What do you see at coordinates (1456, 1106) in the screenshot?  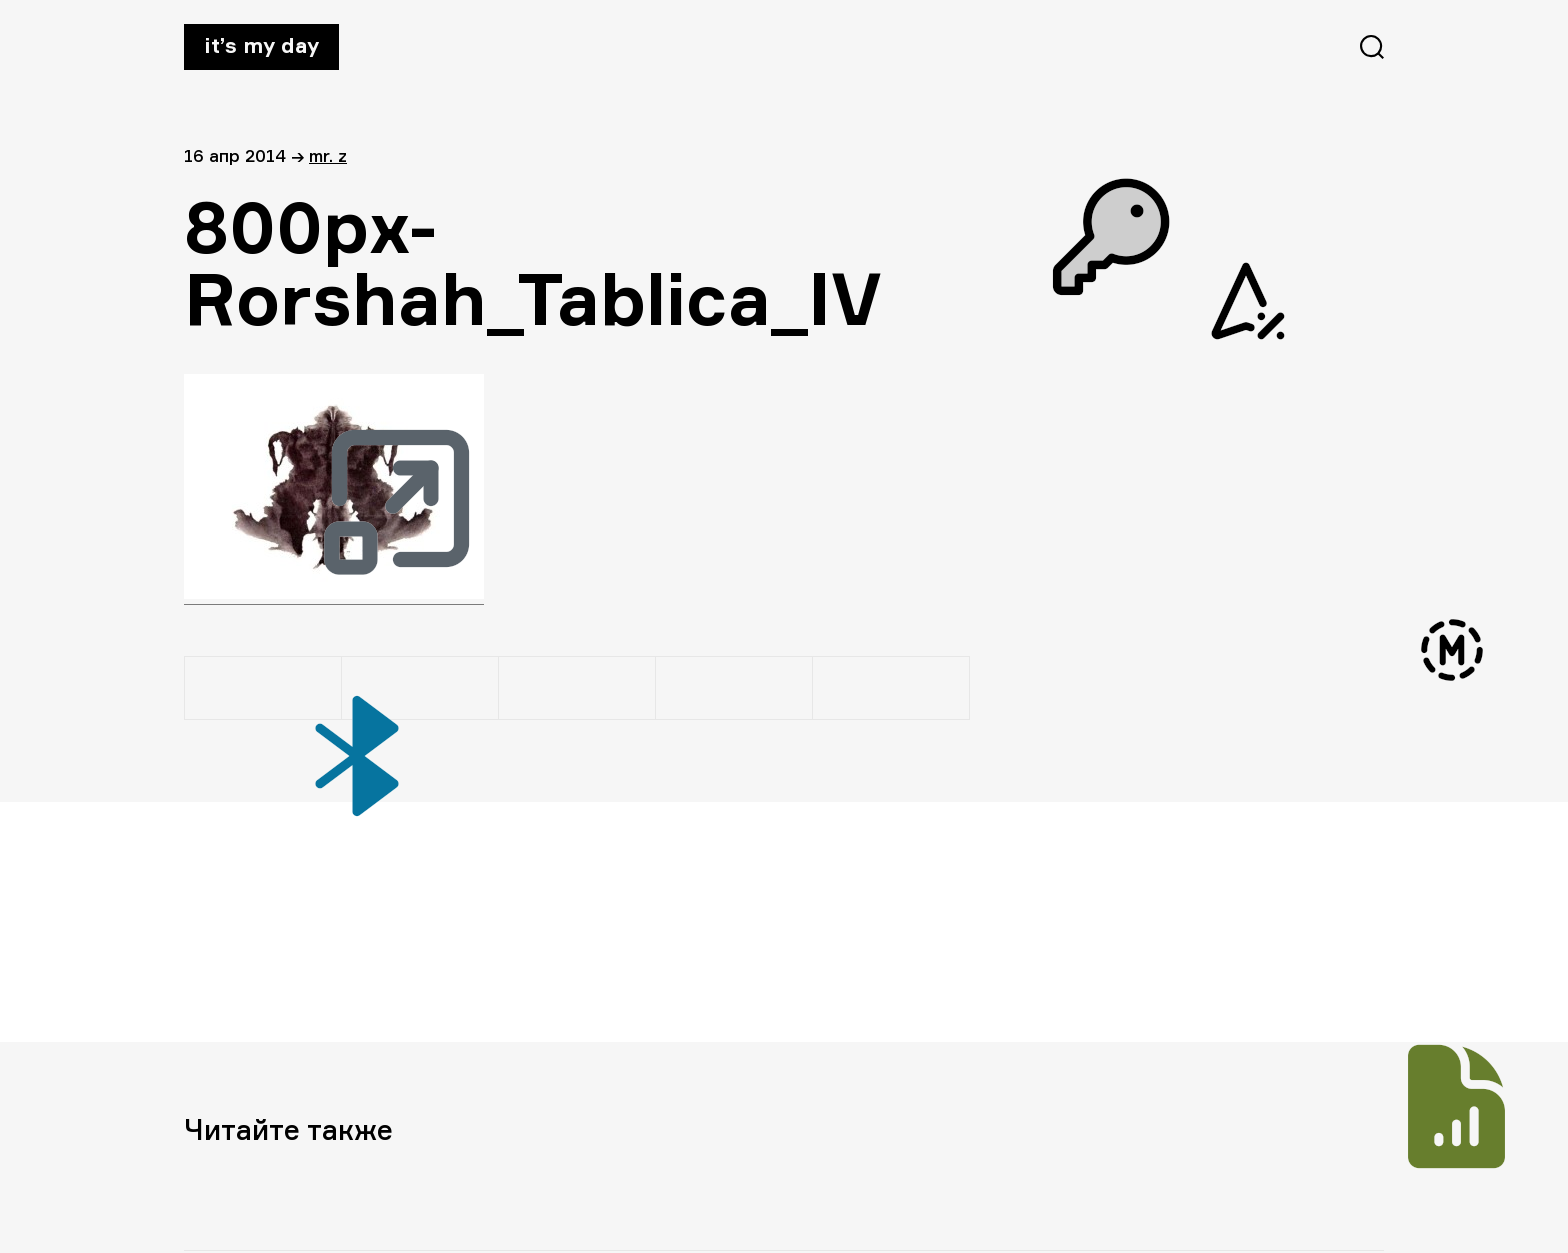 I see `view document analytics or statistics` at bounding box center [1456, 1106].